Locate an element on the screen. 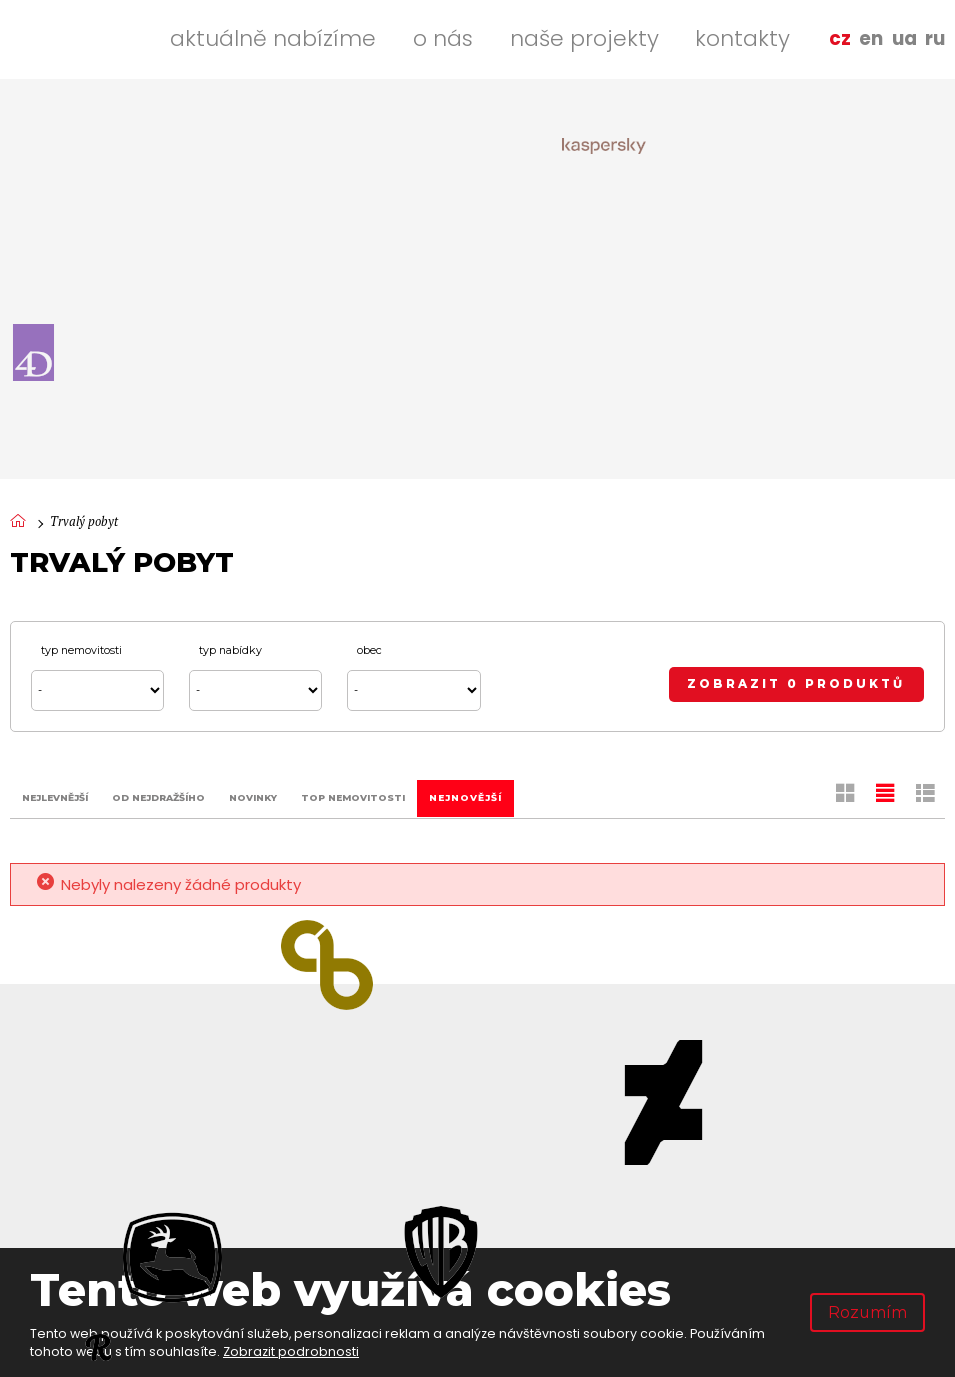  warner bros. official logo is located at coordinates (441, 1252).